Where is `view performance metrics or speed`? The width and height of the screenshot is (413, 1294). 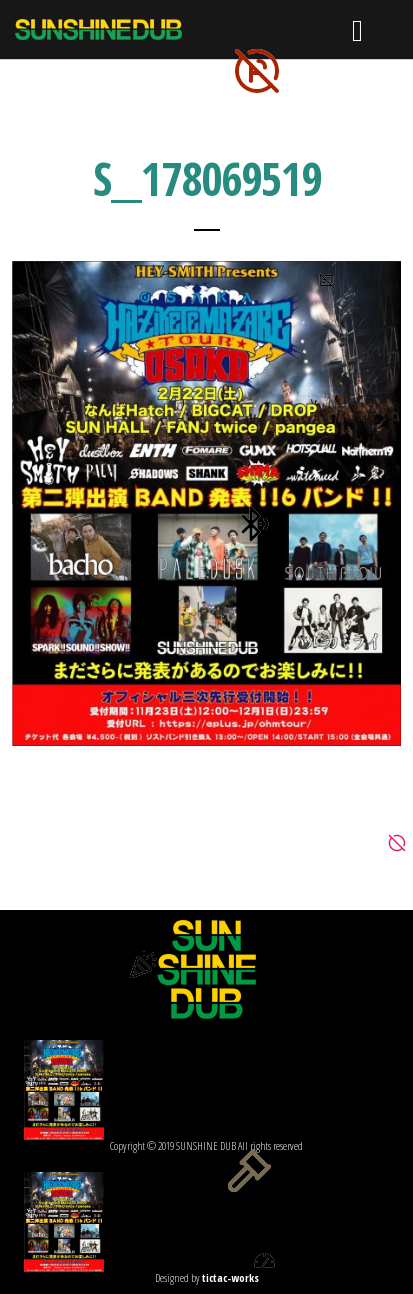 view performance metrics or speed is located at coordinates (264, 1261).